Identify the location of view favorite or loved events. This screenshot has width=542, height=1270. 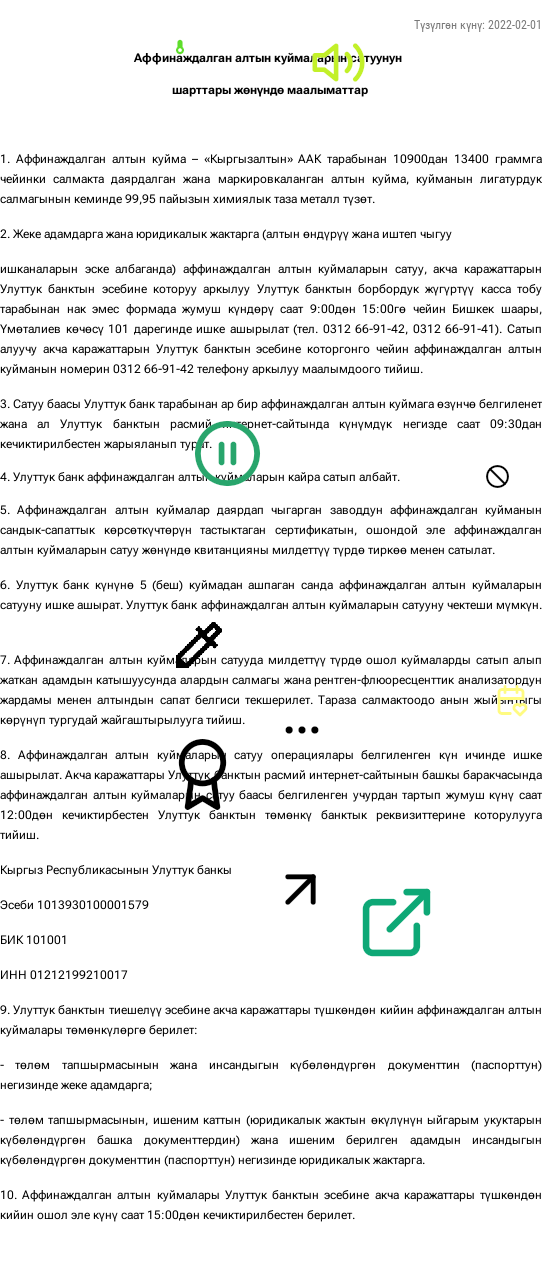
(511, 700).